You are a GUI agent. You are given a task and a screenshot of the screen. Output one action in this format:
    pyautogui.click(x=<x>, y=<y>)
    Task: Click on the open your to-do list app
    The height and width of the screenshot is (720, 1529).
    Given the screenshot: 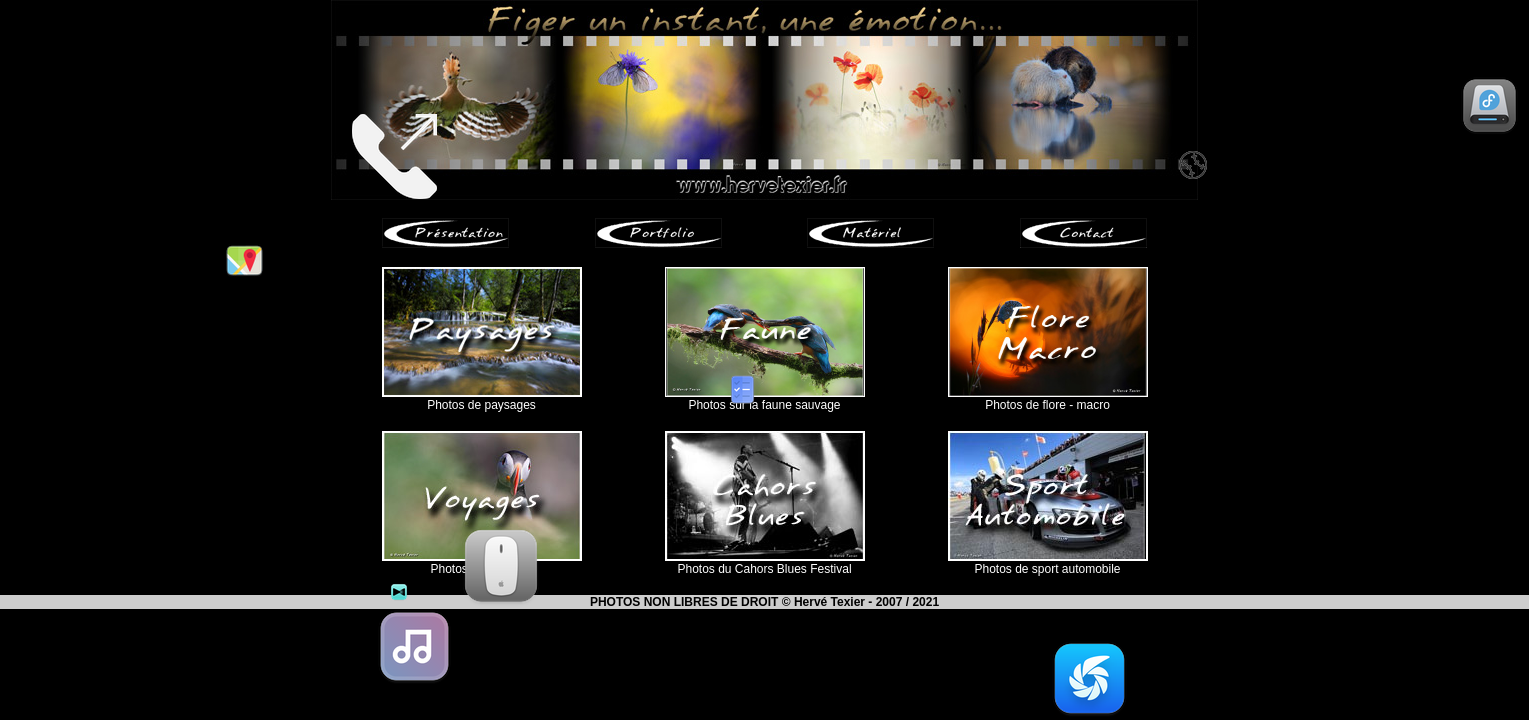 What is the action you would take?
    pyautogui.click(x=742, y=389)
    